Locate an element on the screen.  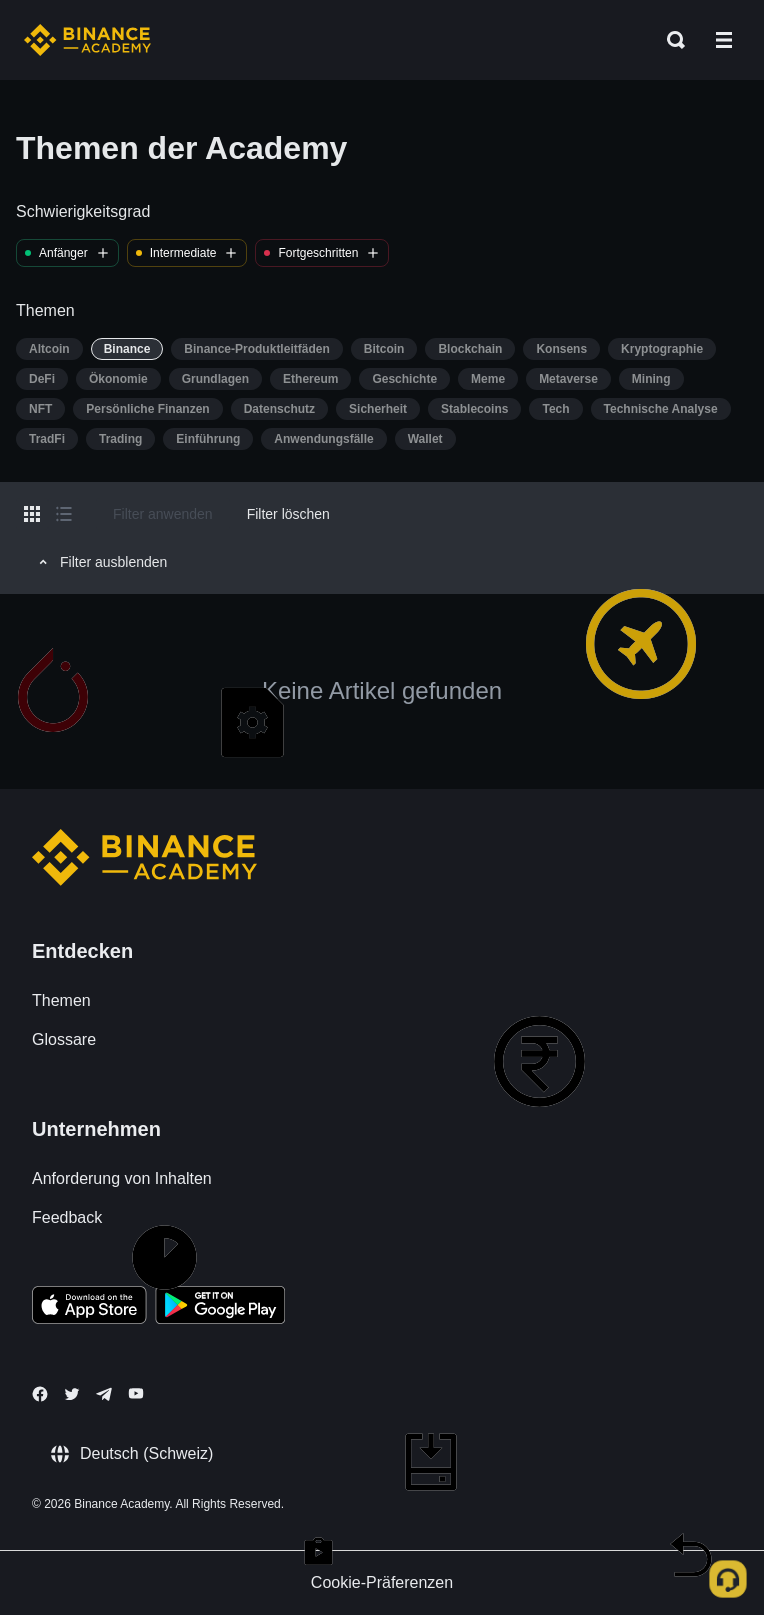
access file settings or preferences is located at coordinates (252, 722).